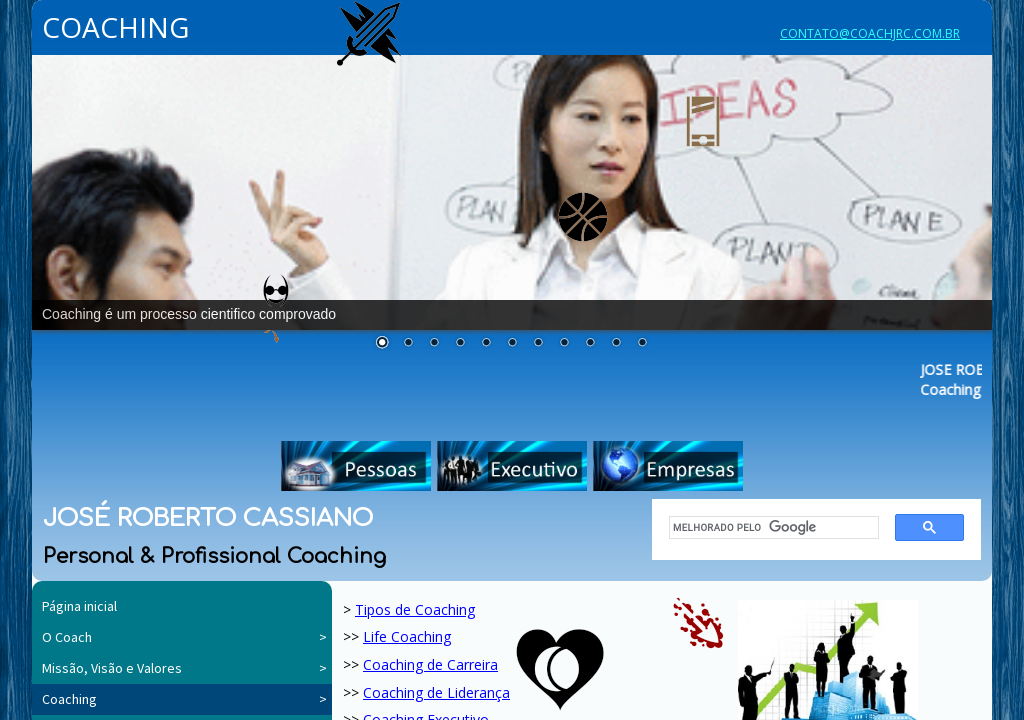 The width and height of the screenshot is (1024, 720). Describe the element at coordinates (560, 669) in the screenshot. I see `favorite or like a game item` at that location.